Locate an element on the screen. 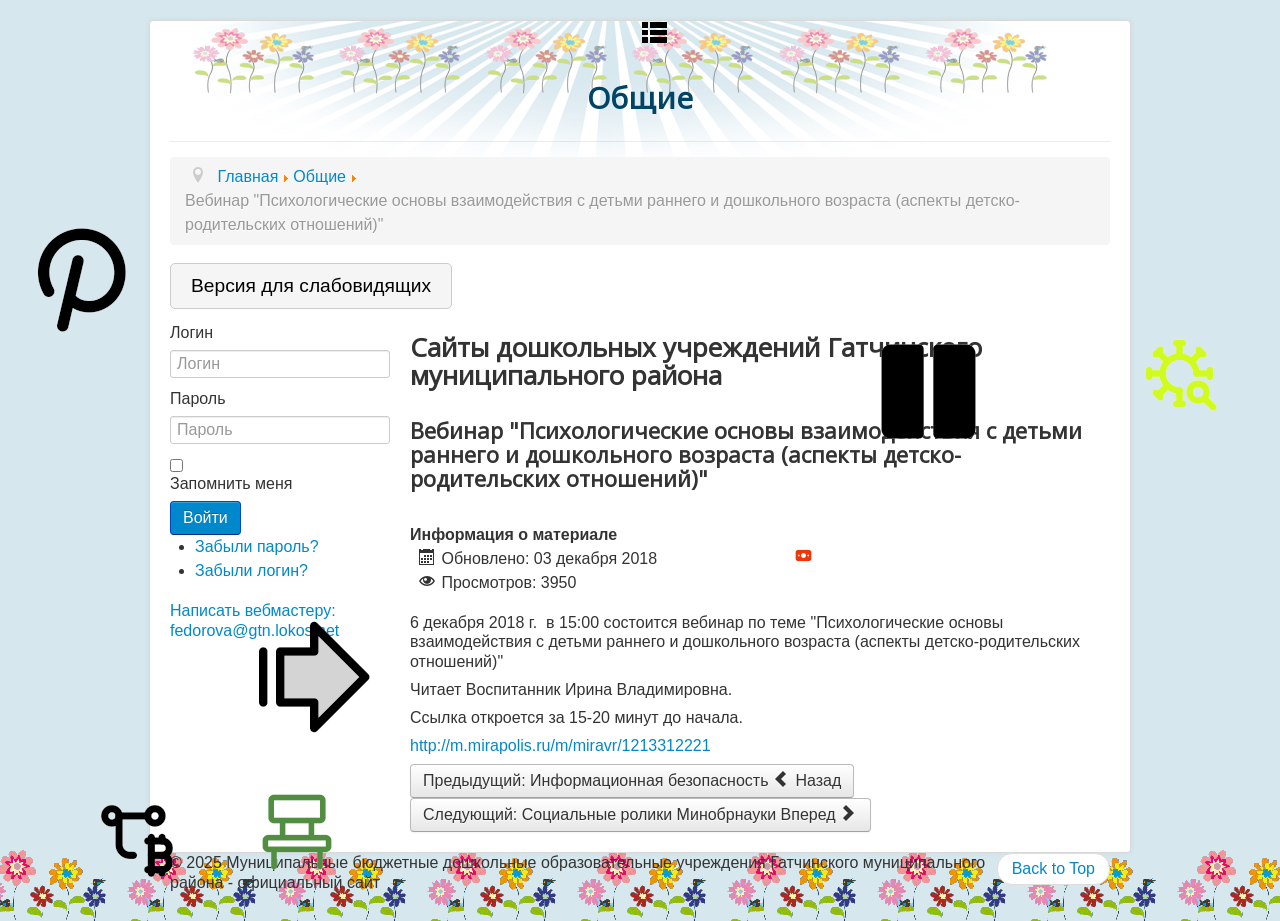 The image size is (1280, 921). switch to two-column layout is located at coordinates (928, 391).